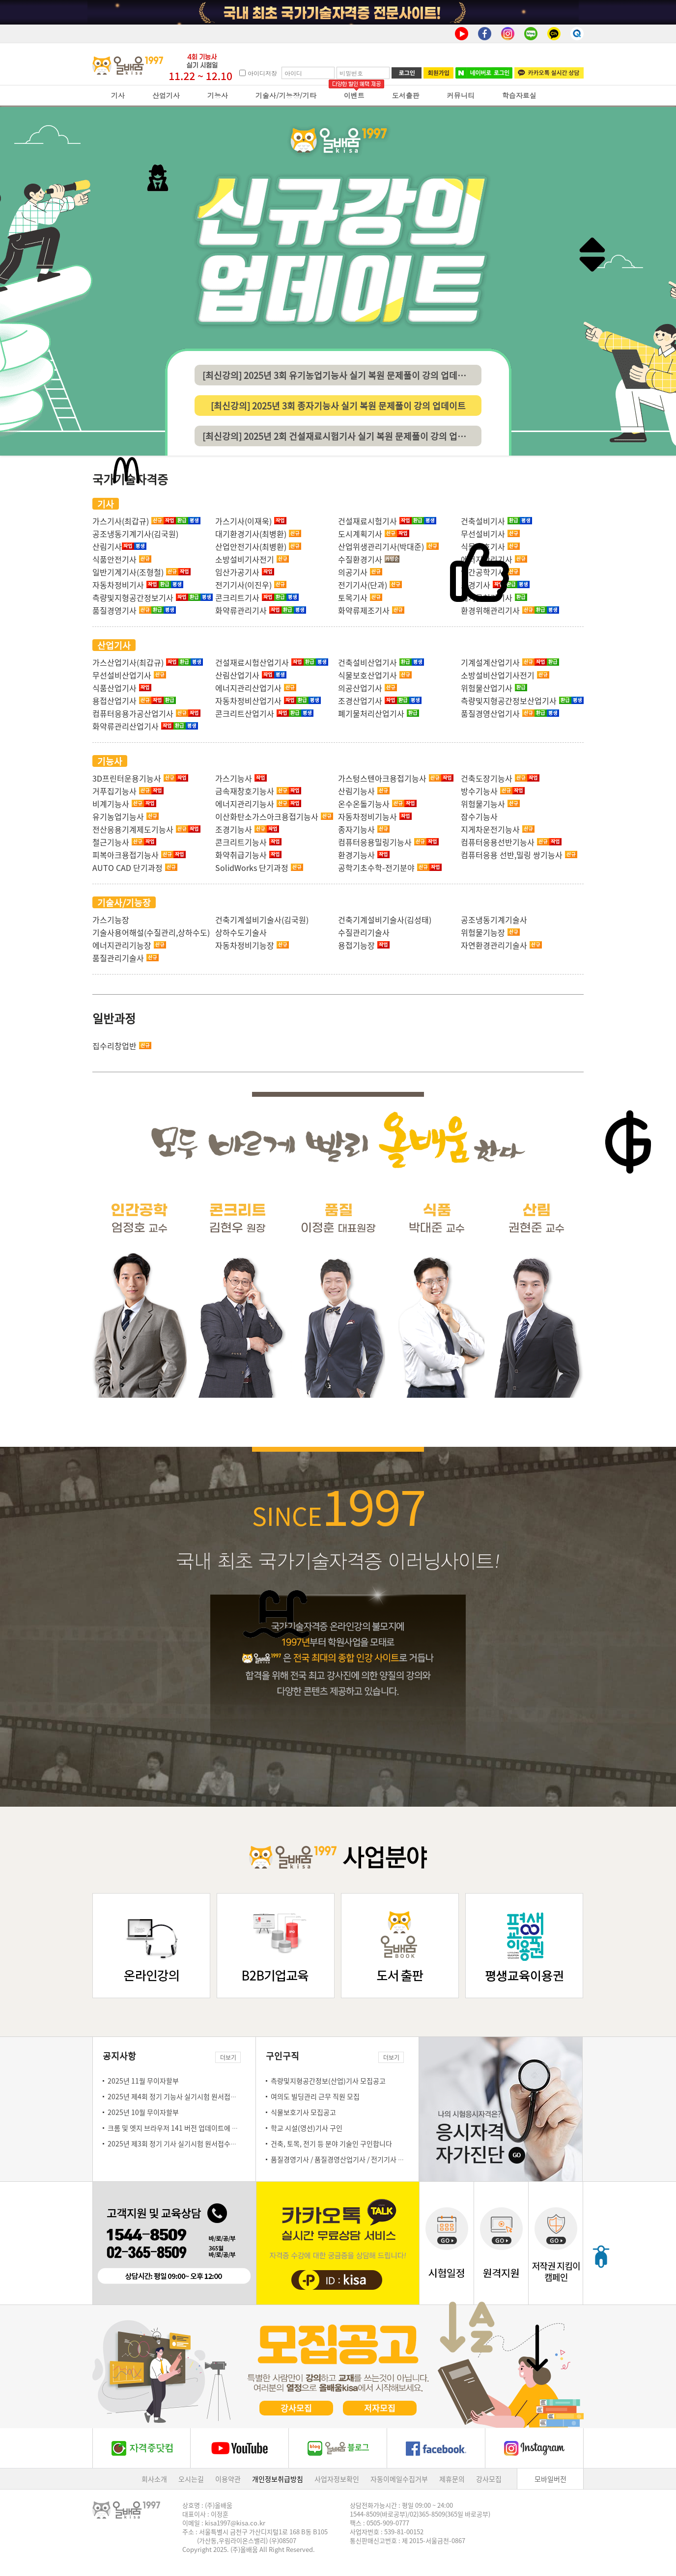 The height and width of the screenshot is (2576, 676). What do you see at coordinates (467, 2327) in the screenshot?
I see `sort list alphabetically A to Z` at bounding box center [467, 2327].